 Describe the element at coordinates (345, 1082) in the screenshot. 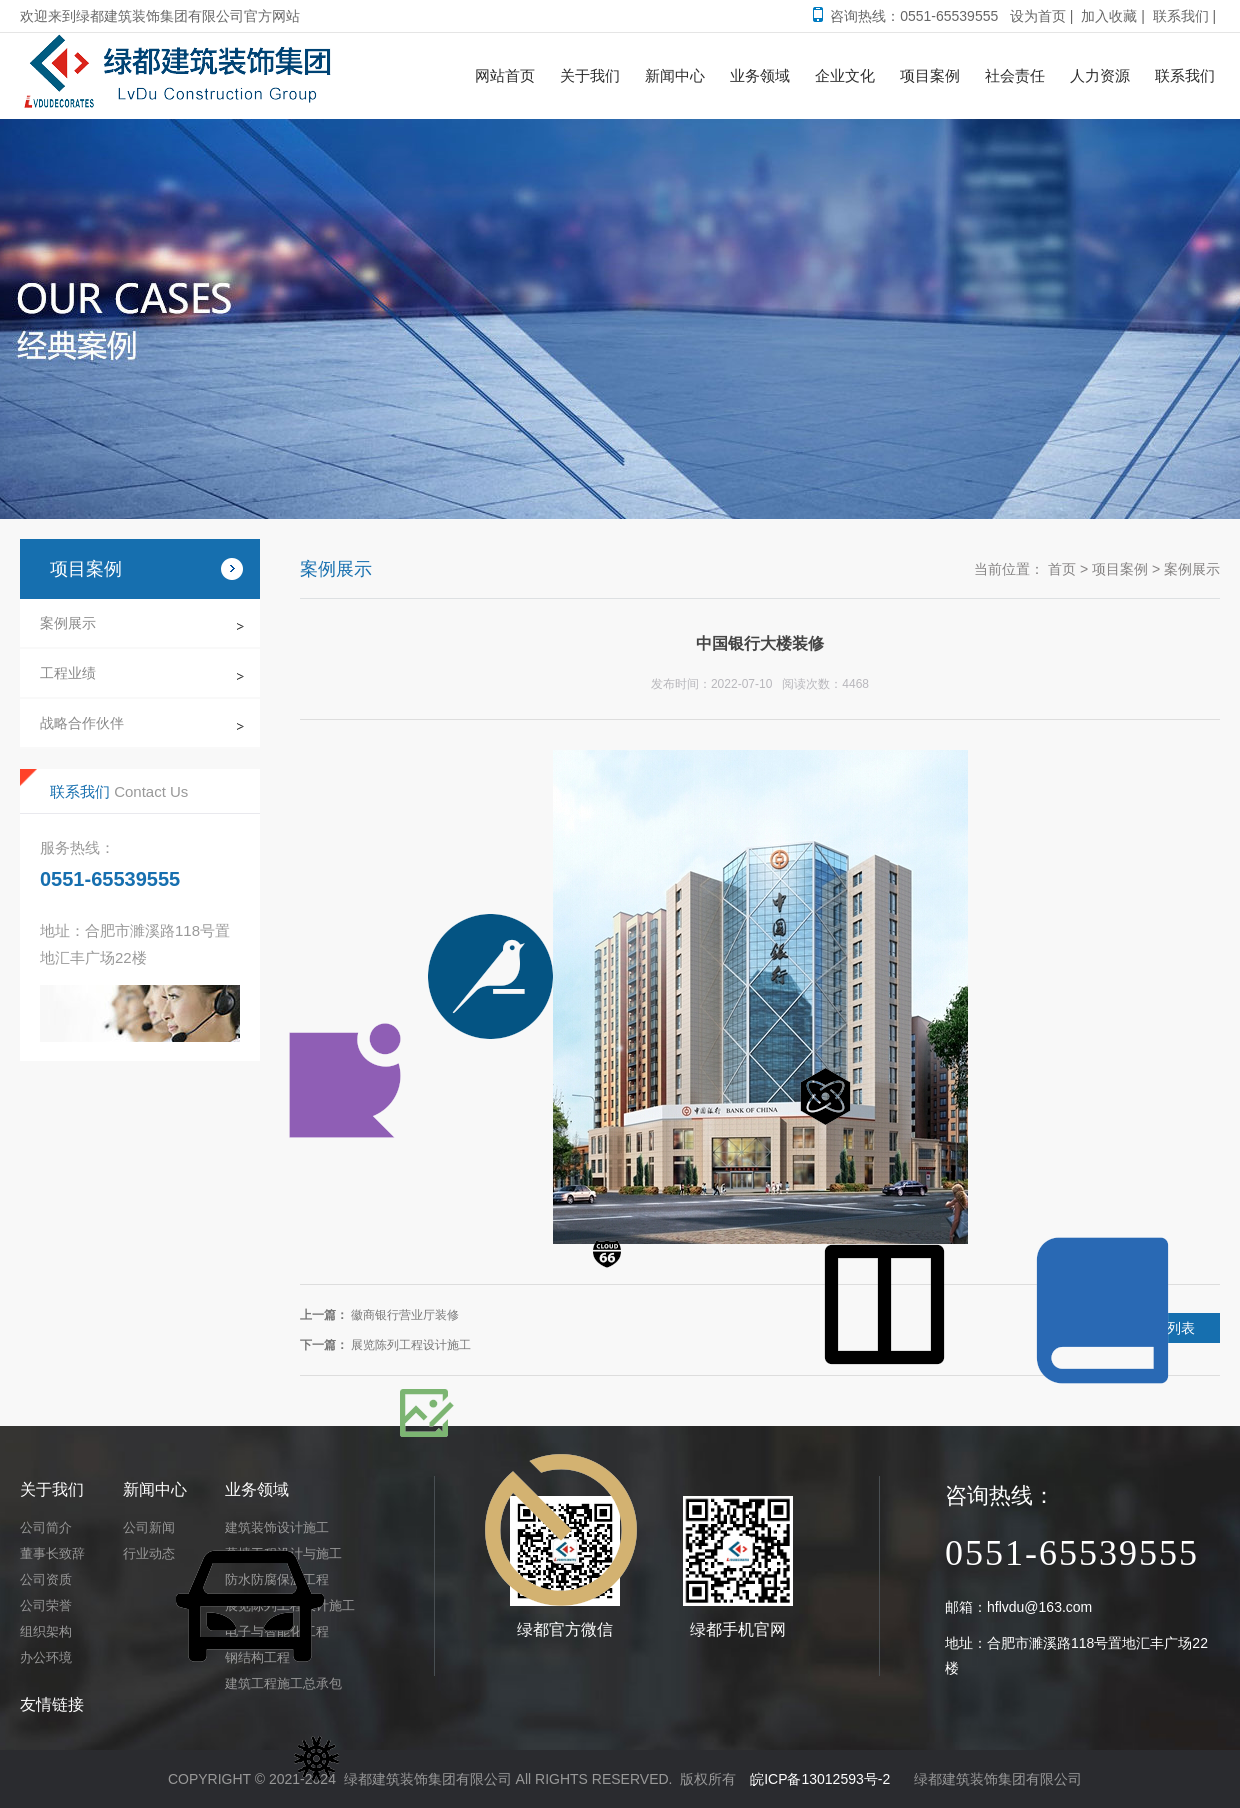

I see `remixicon logo` at that location.